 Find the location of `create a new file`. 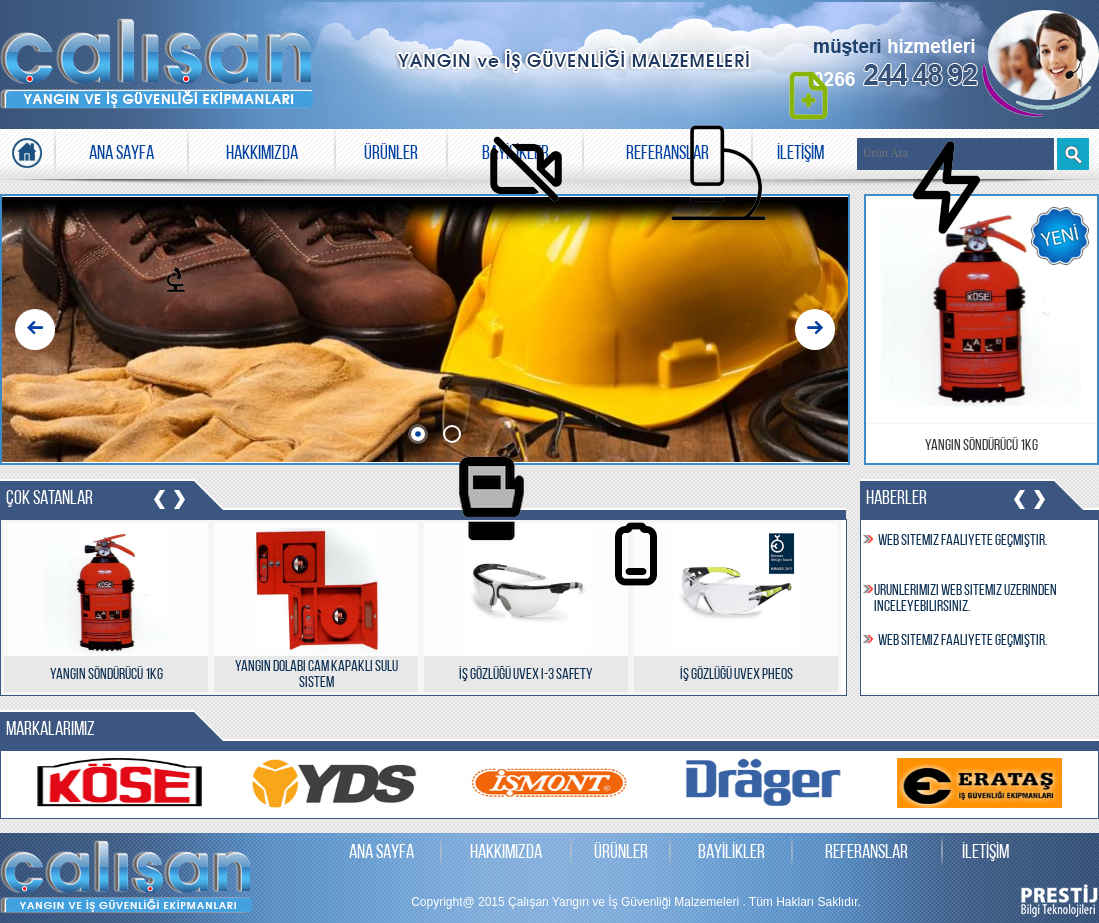

create a new file is located at coordinates (808, 95).